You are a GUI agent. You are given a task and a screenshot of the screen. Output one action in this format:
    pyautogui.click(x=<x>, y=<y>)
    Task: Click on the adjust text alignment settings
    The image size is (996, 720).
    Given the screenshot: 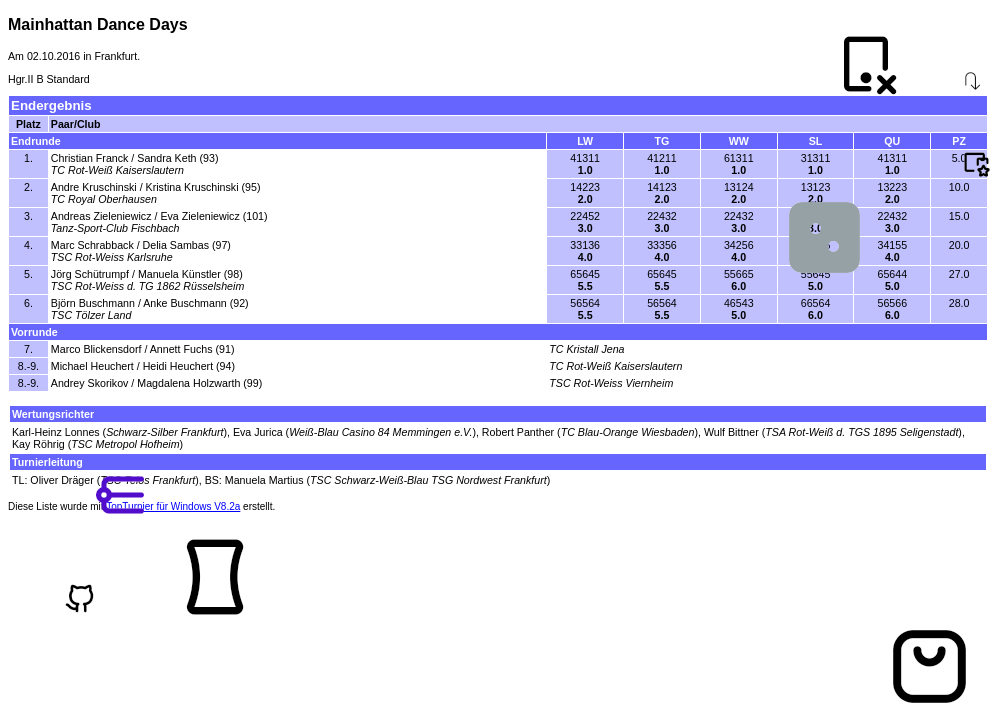 What is the action you would take?
    pyautogui.click(x=120, y=495)
    